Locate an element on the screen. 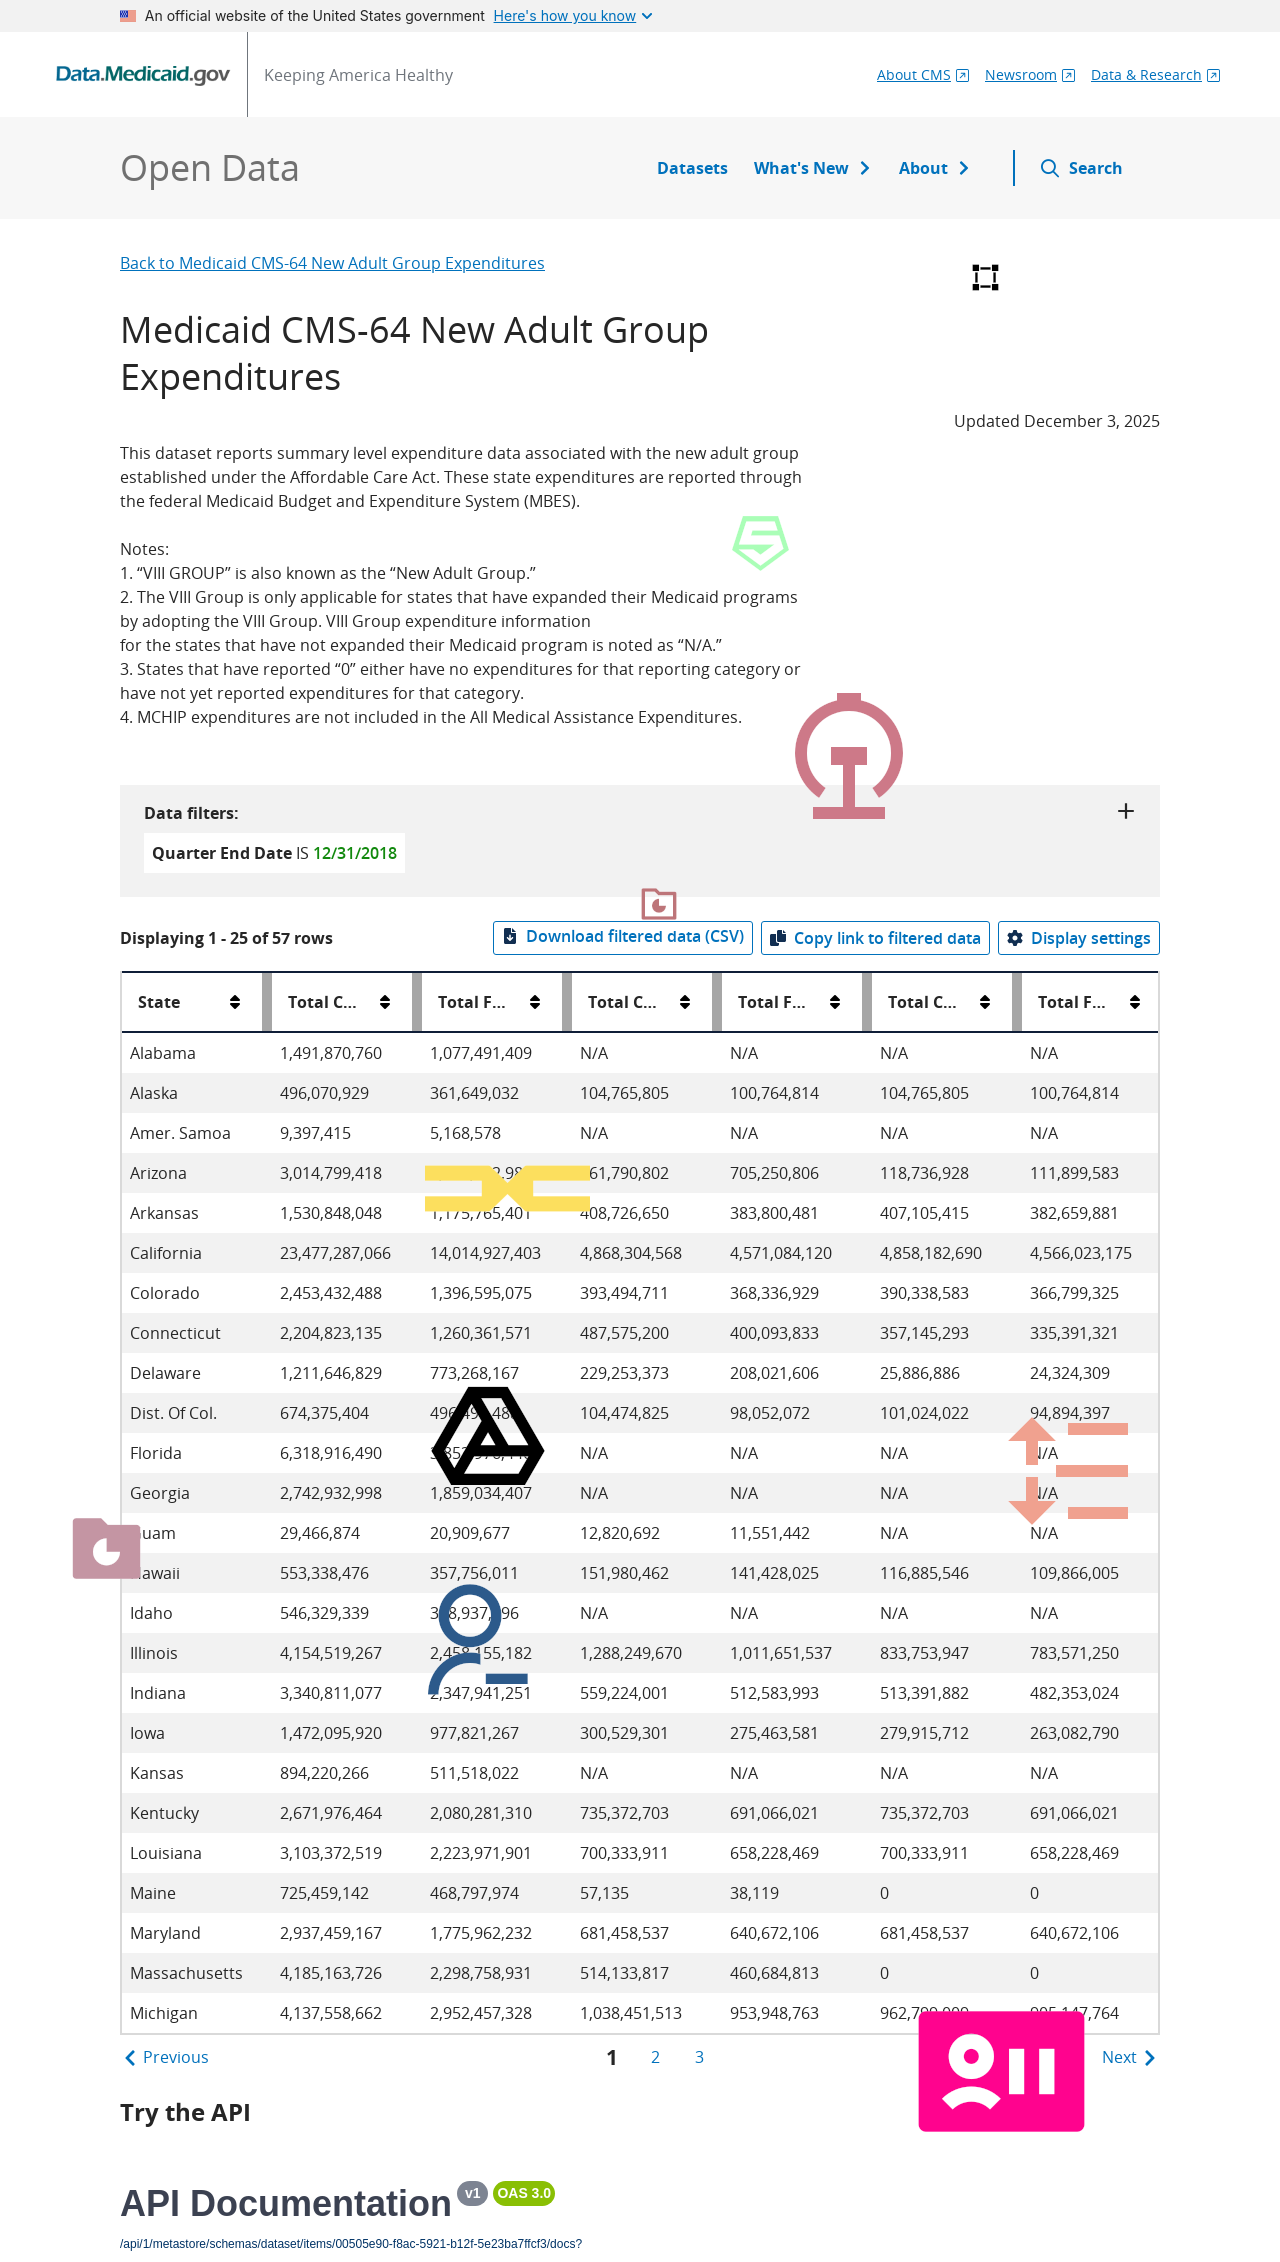 This screenshot has height=2262, width=1280. access analytics or reports folder is located at coordinates (659, 904).